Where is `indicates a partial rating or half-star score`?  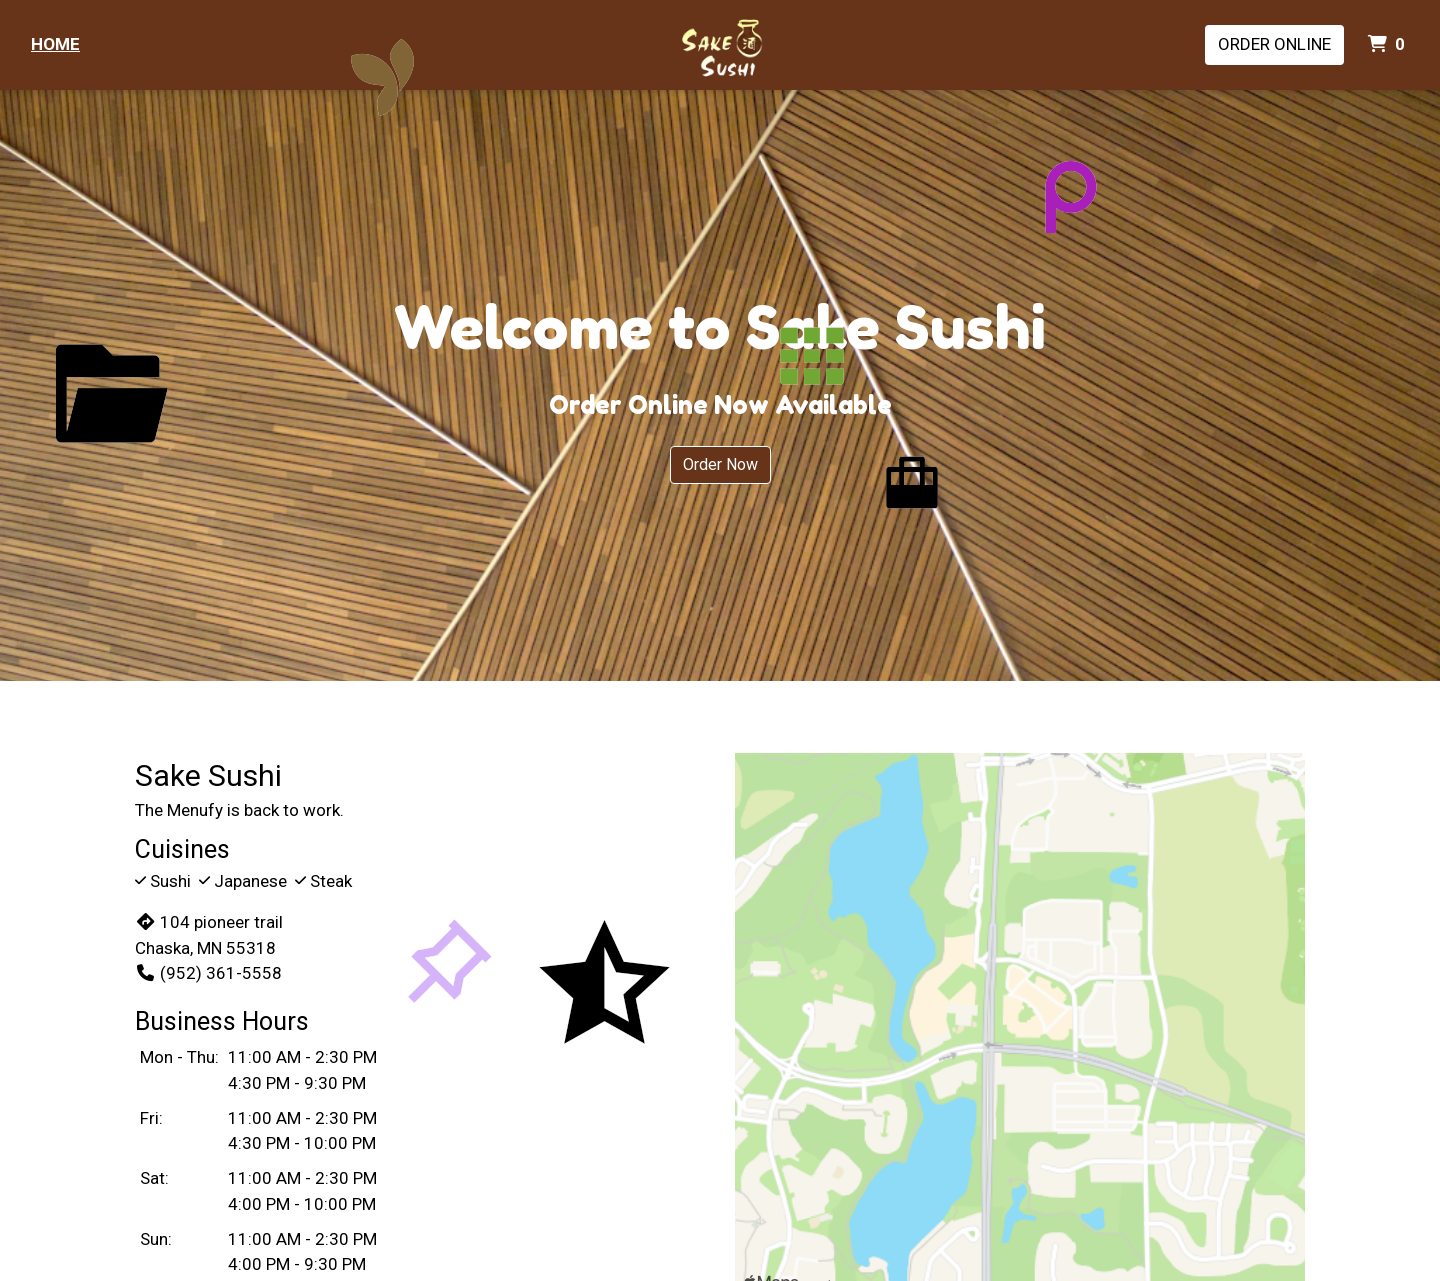 indicates a partial rating or half-star score is located at coordinates (604, 985).